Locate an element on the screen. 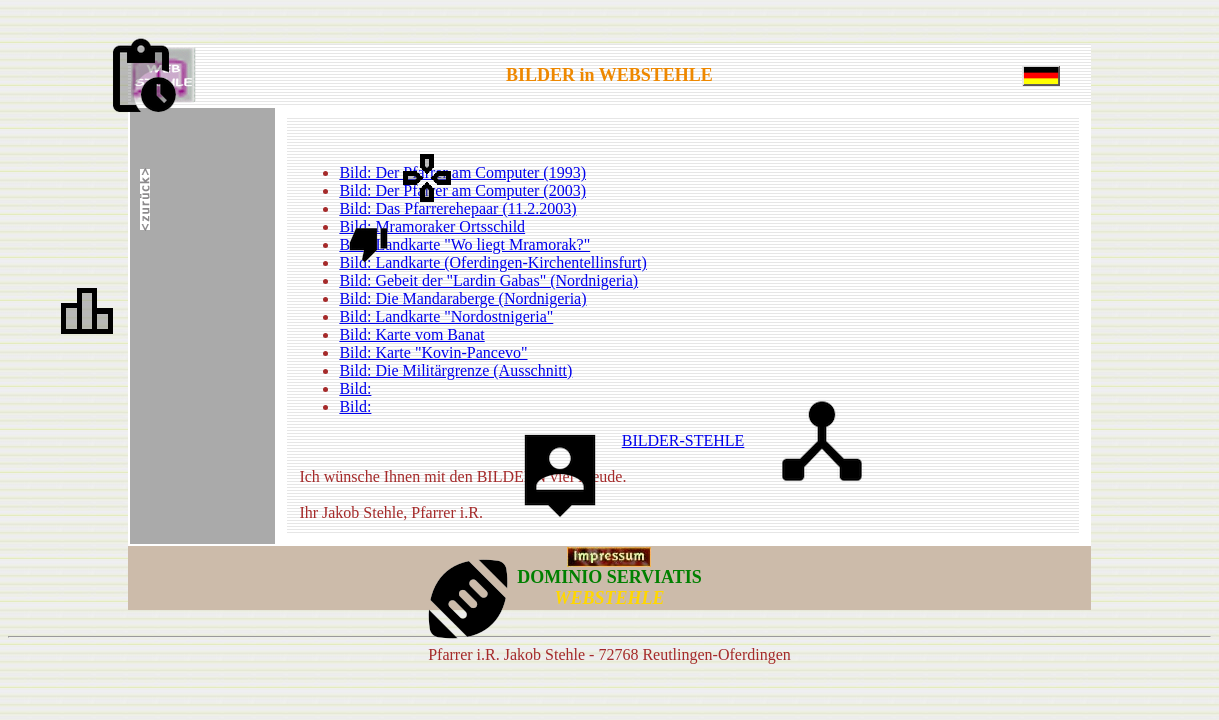 This screenshot has width=1219, height=720. dislike or downvote content is located at coordinates (368, 243).